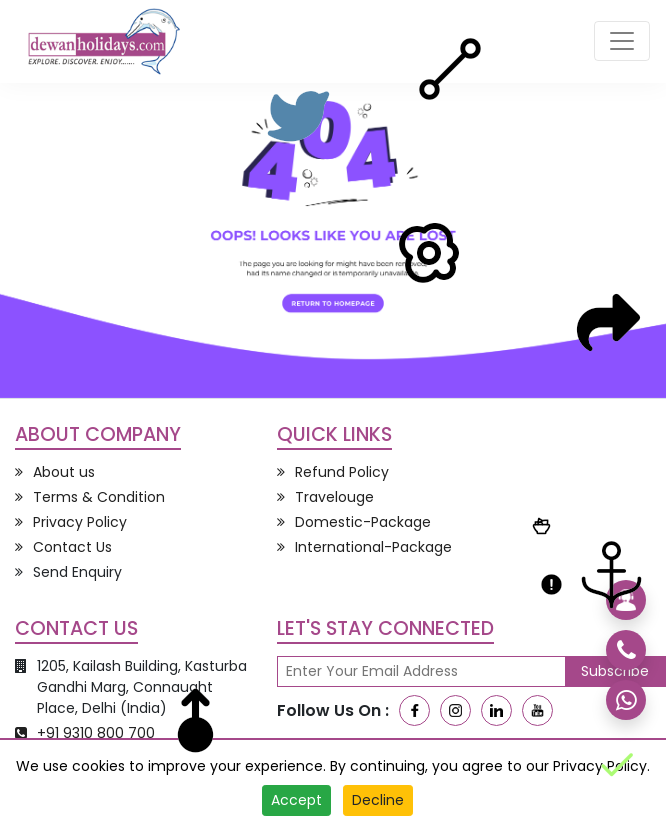 This screenshot has height=840, width=666. What do you see at coordinates (450, 69) in the screenshot?
I see `draw a line between two points` at bounding box center [450, 69].